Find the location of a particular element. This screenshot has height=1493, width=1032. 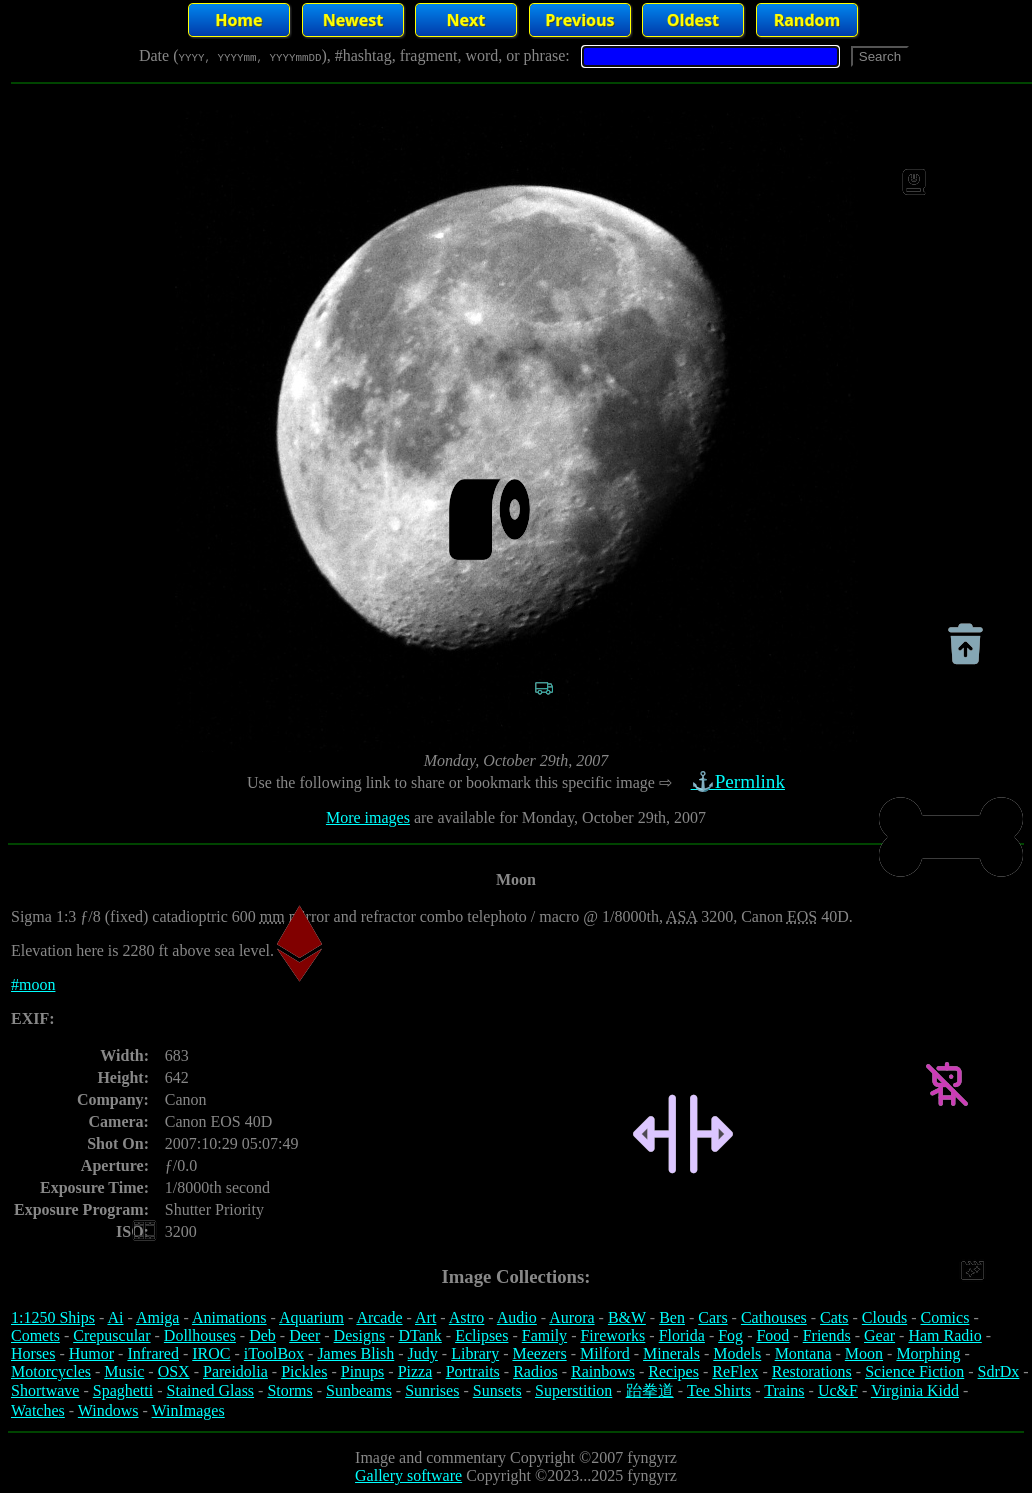

ethereum cryptocurrency logo is located at coordinates (299, 943).